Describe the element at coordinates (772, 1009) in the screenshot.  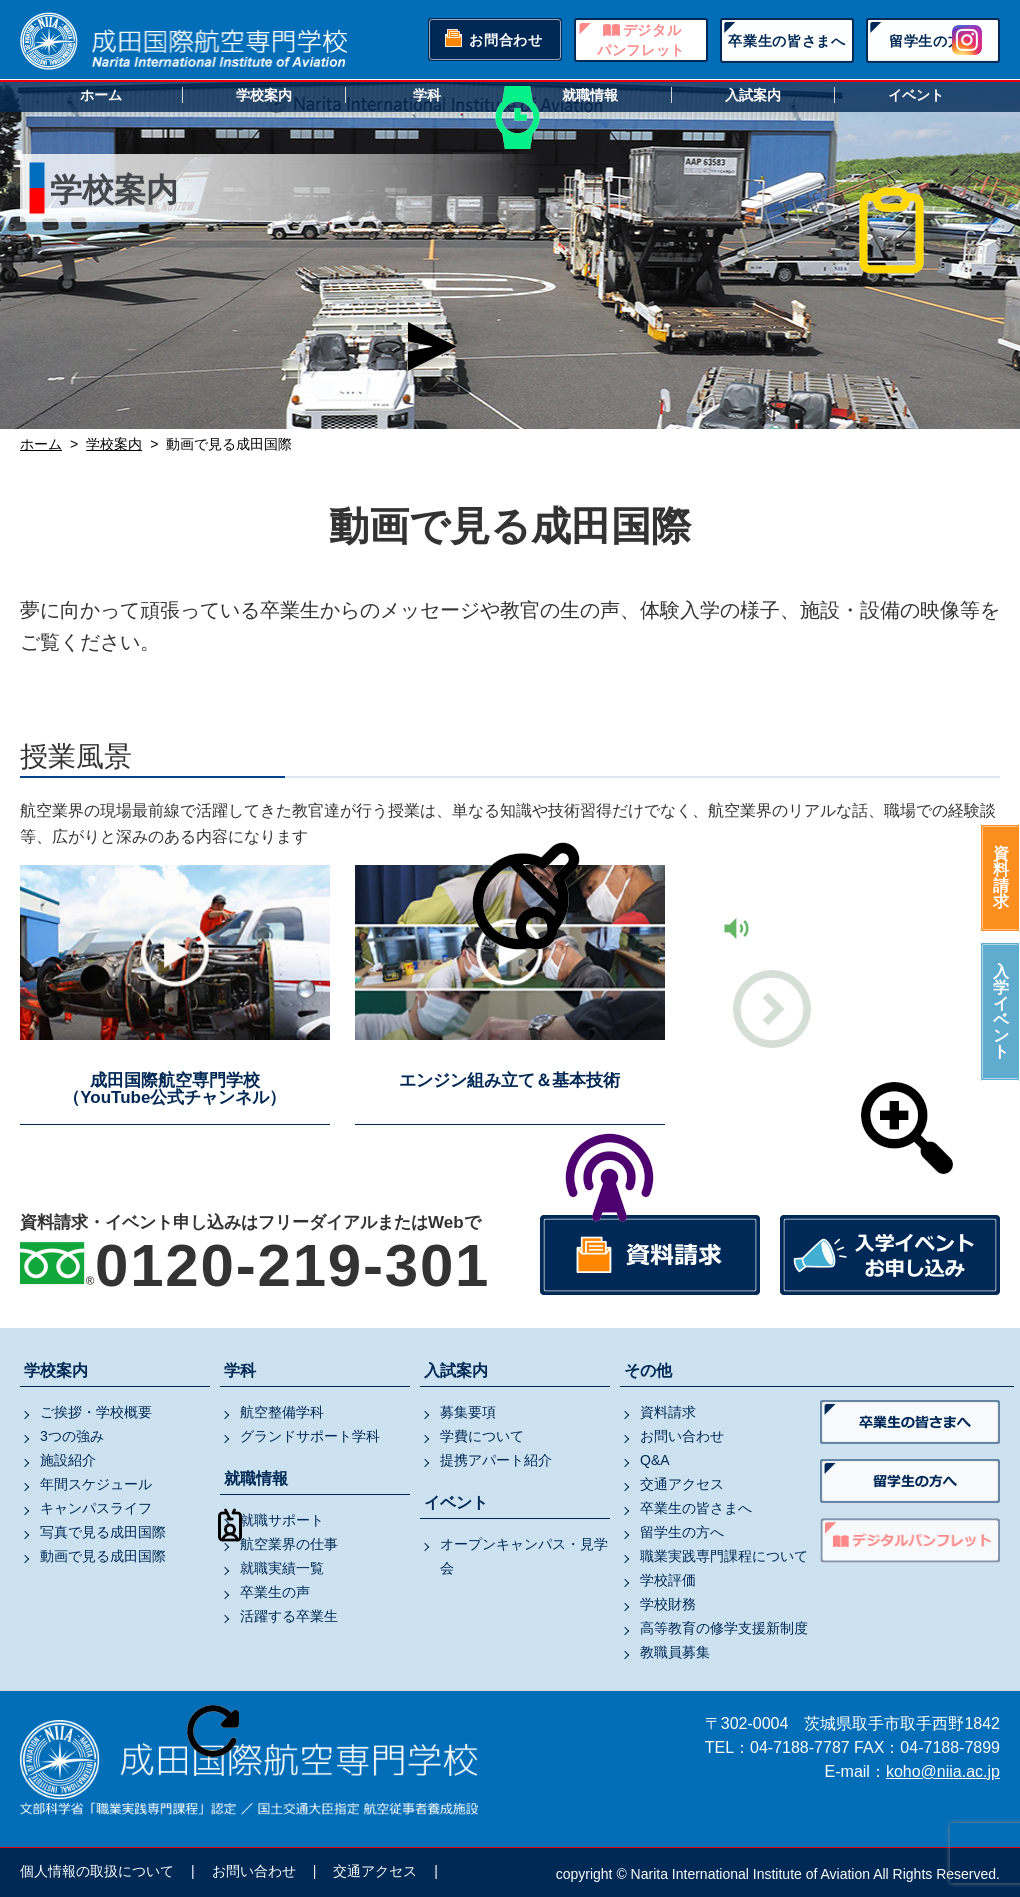
I see `go to next item or page` at that location.